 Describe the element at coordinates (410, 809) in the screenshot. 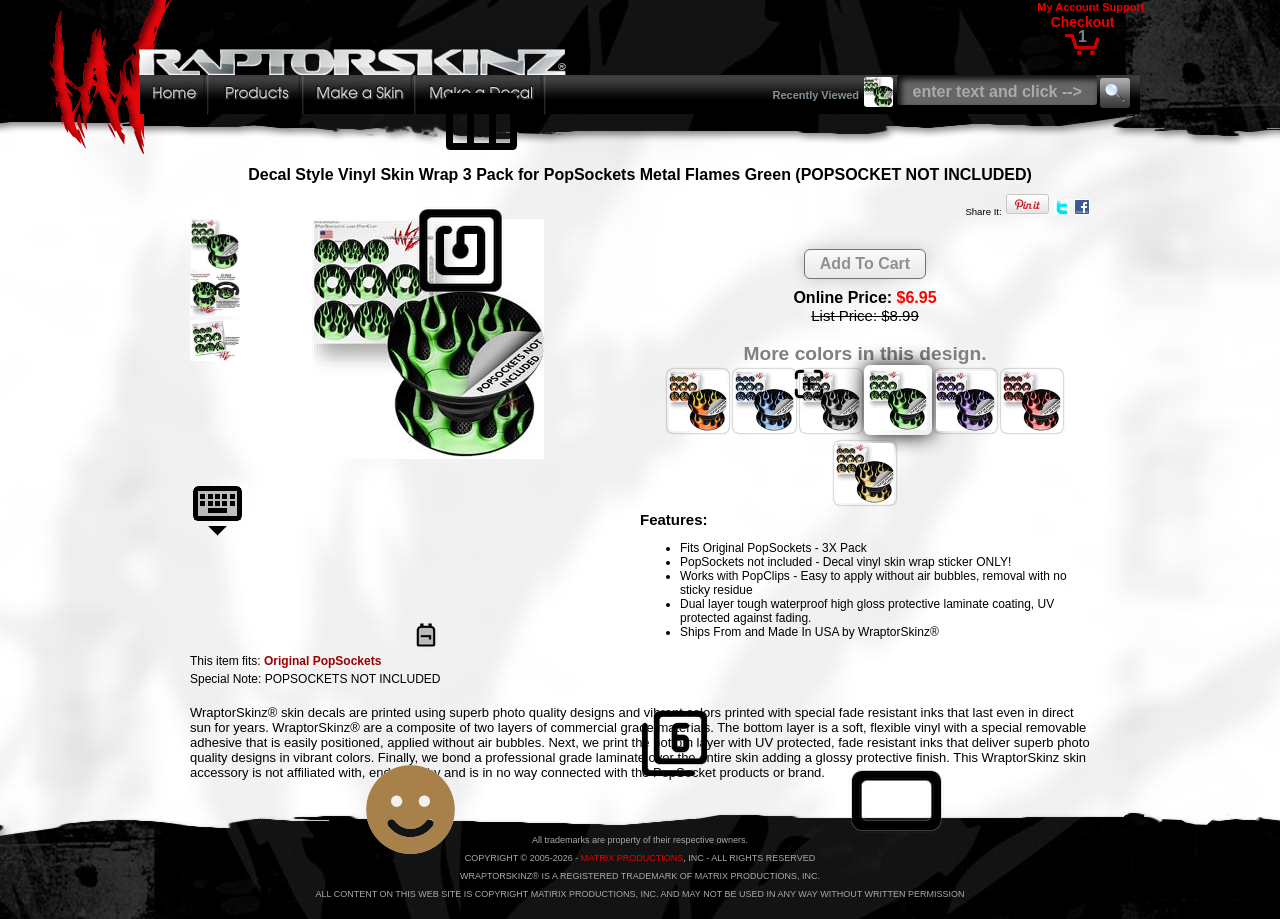

I see `add an emoji or reaction` at that location.